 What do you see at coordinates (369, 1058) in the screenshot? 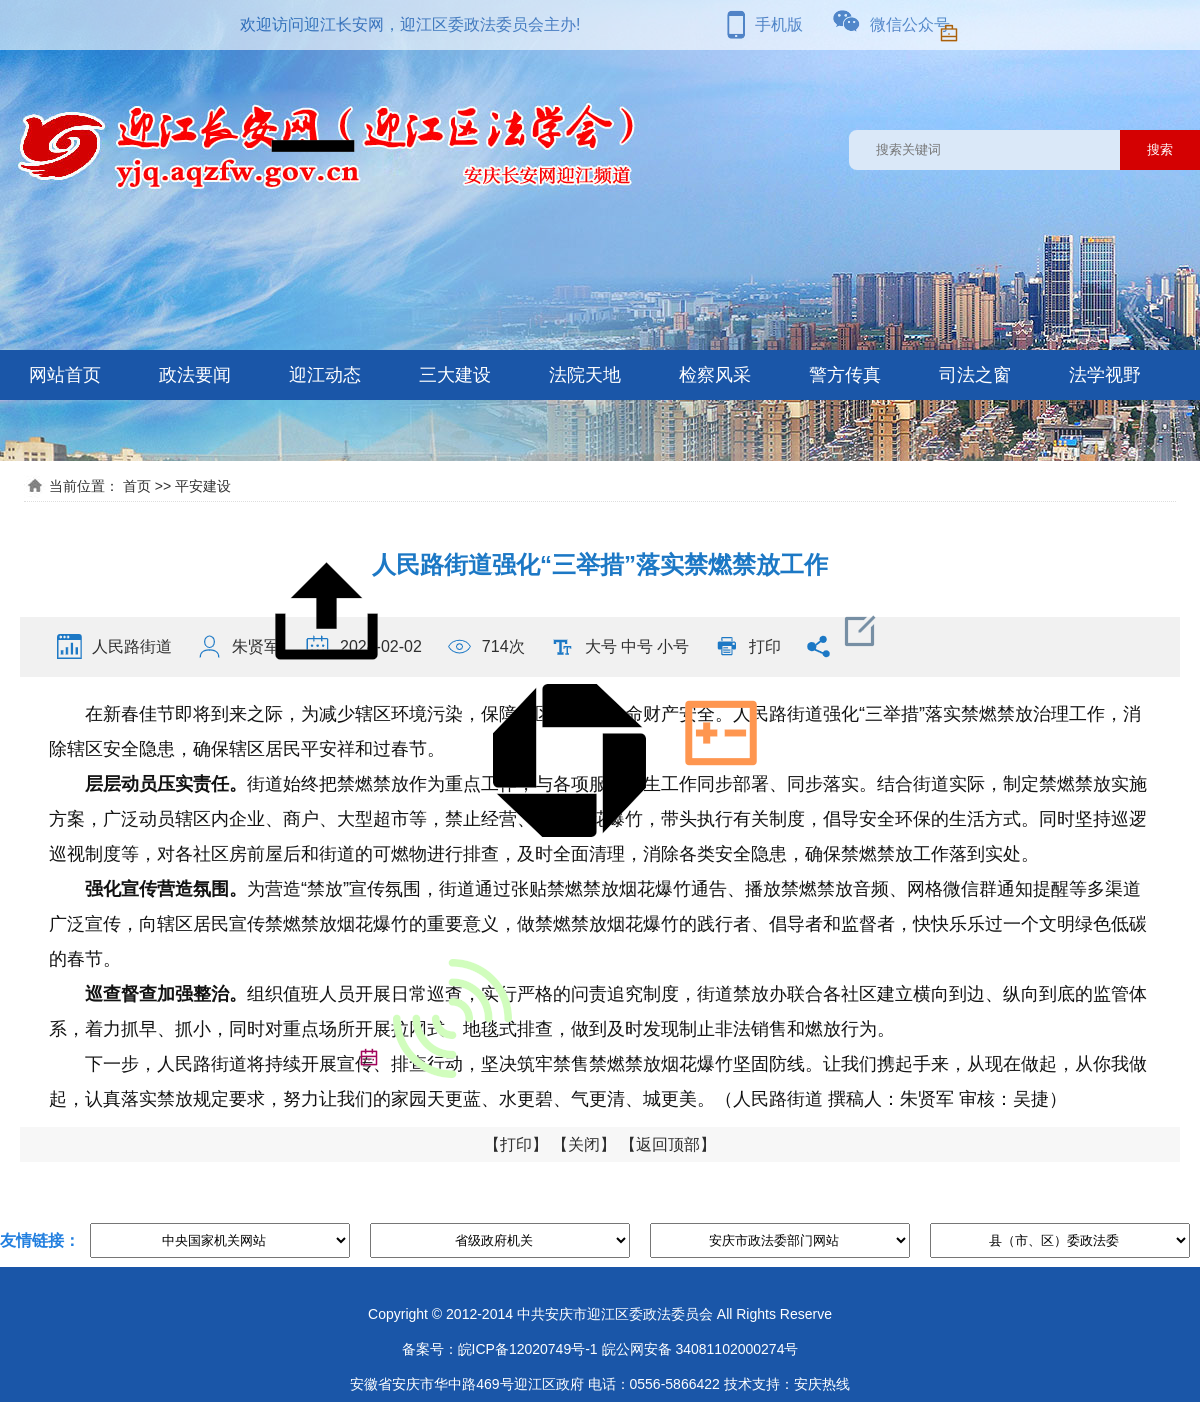
I see `view calendar or schedule` at bounding box center [369, 1058].